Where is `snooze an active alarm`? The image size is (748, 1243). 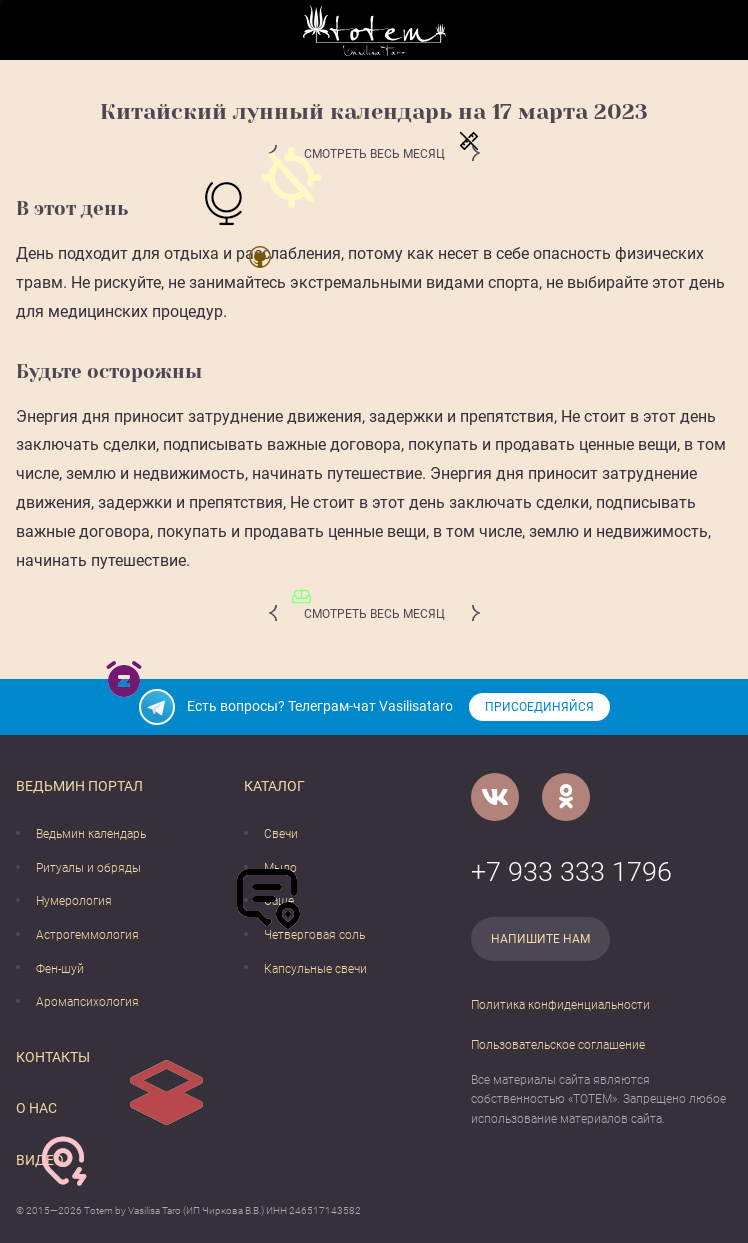 snooze an active alarm is located at coordinates (124, 679).